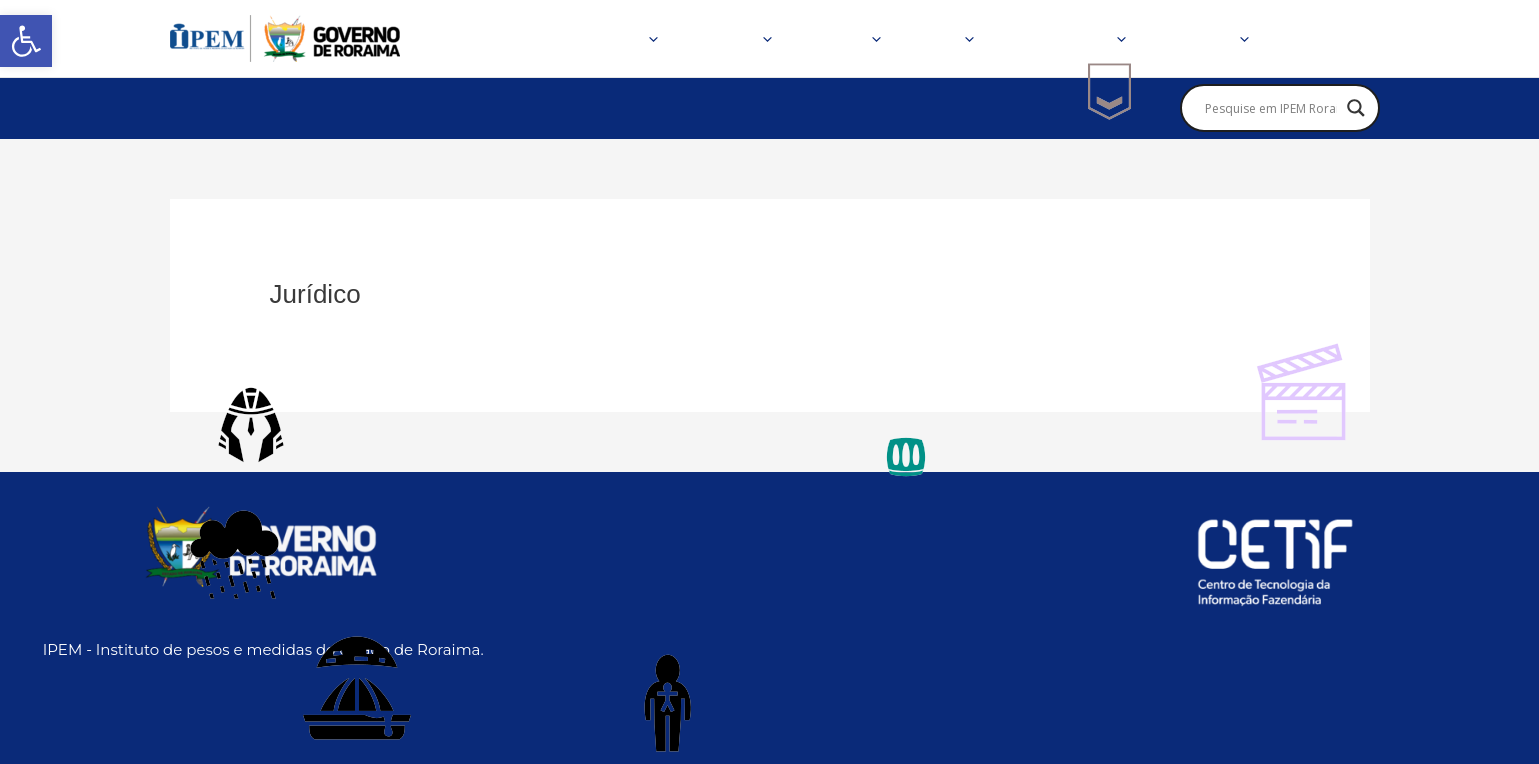 The image size is (1539, 764). Describe the element at coordinates (251, 425) in the screenshot. I see `select warlock class or character` at that location.